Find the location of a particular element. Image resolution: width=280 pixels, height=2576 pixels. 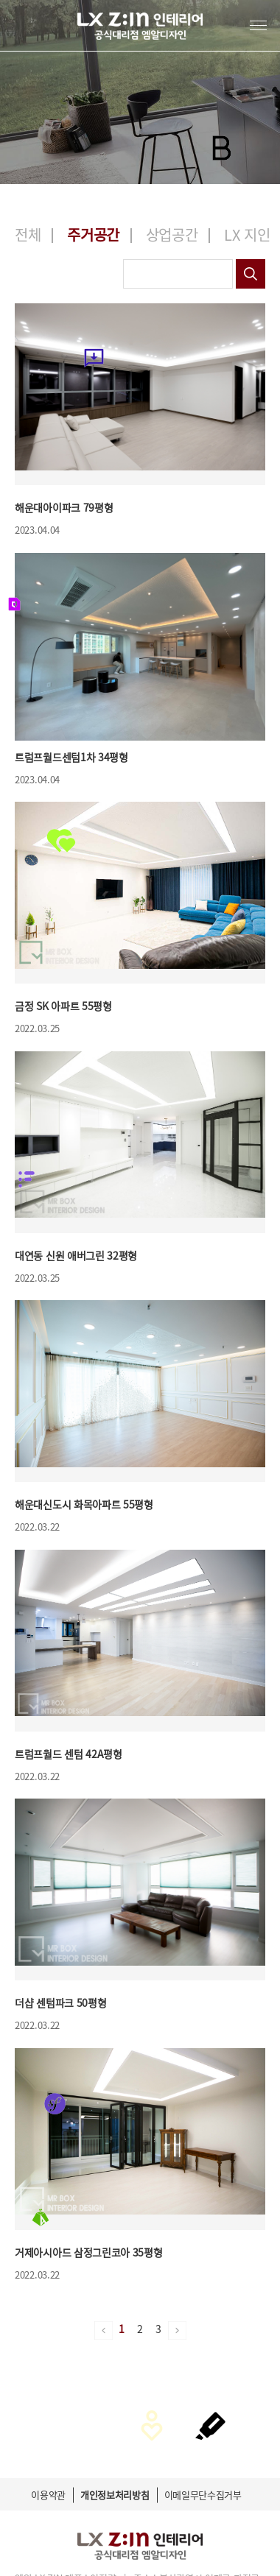

apply bold formatting to selected text is located at coordinates (222, 148).